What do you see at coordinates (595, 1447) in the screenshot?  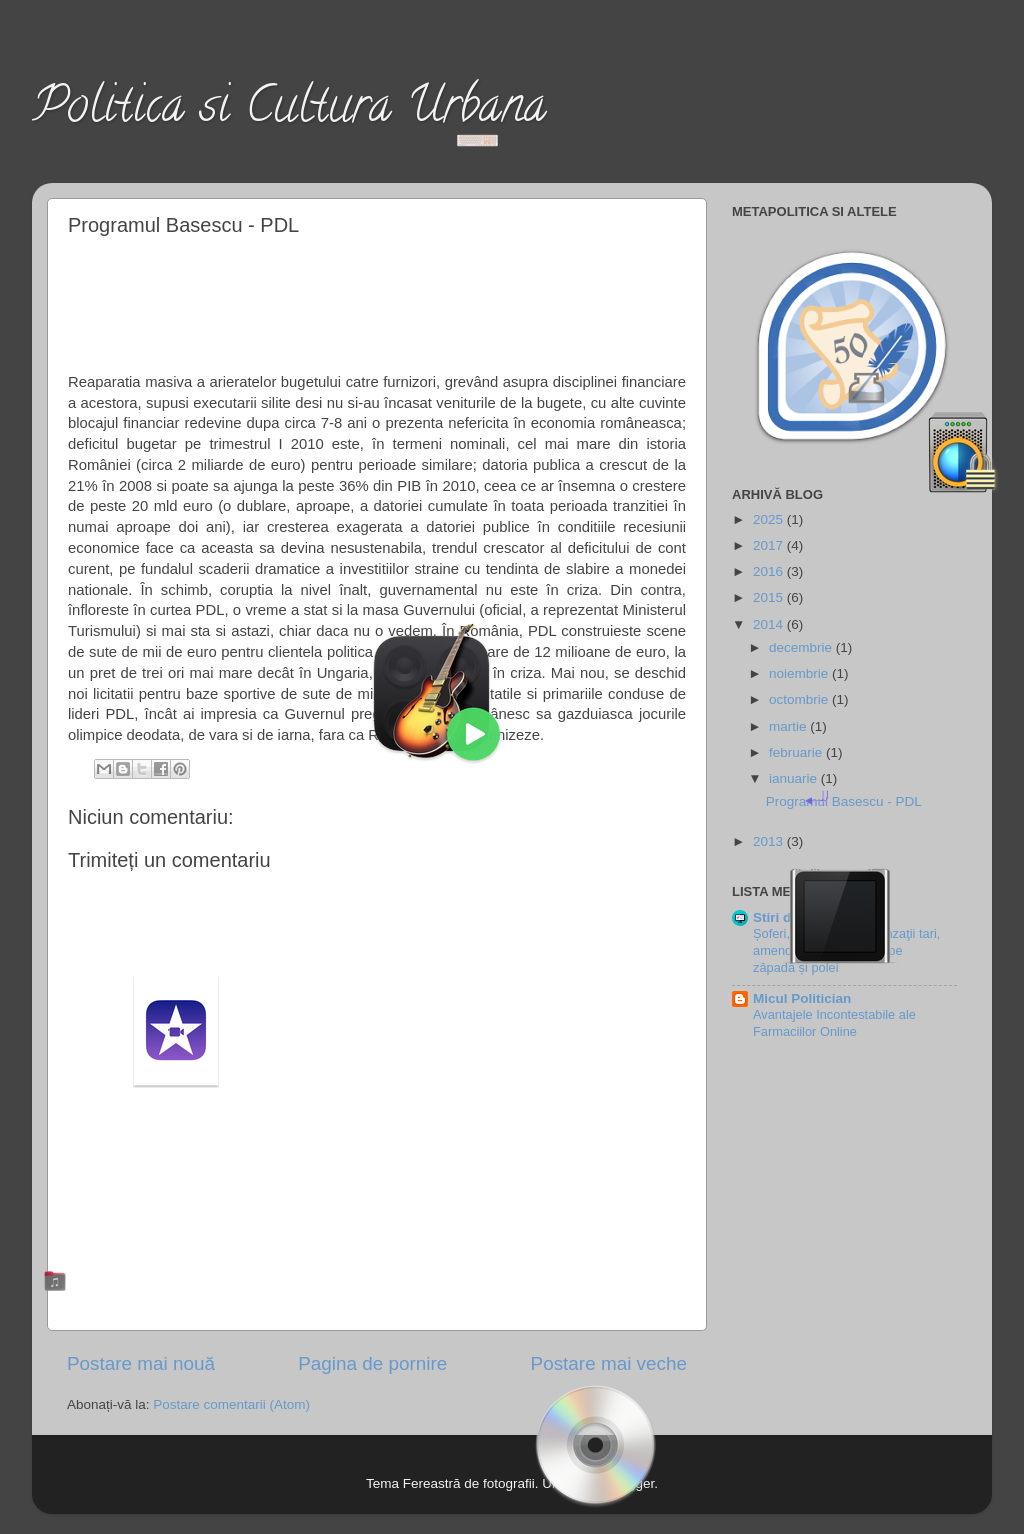 I see `access CD or optical disc drive` at bounding box center [595, 1447].